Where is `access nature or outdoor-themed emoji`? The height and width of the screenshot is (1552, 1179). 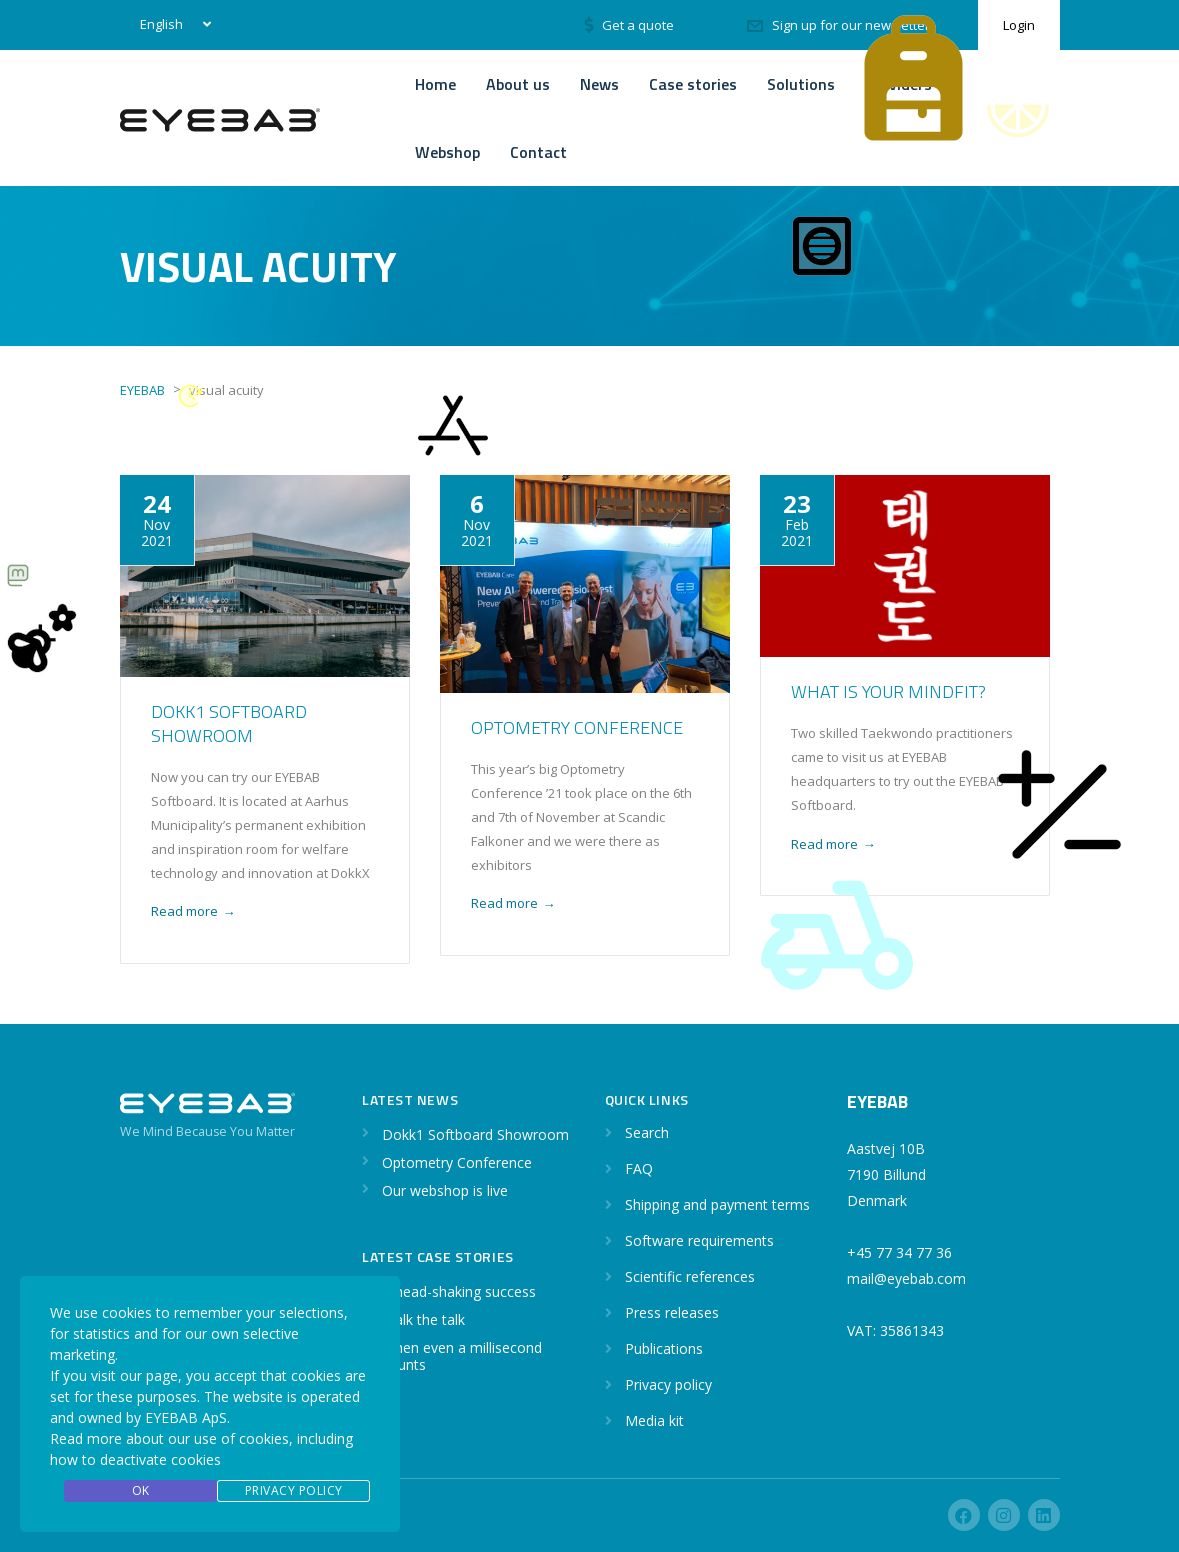 access nature or outdoor-themed emoji is located at coordinates (42, 638).